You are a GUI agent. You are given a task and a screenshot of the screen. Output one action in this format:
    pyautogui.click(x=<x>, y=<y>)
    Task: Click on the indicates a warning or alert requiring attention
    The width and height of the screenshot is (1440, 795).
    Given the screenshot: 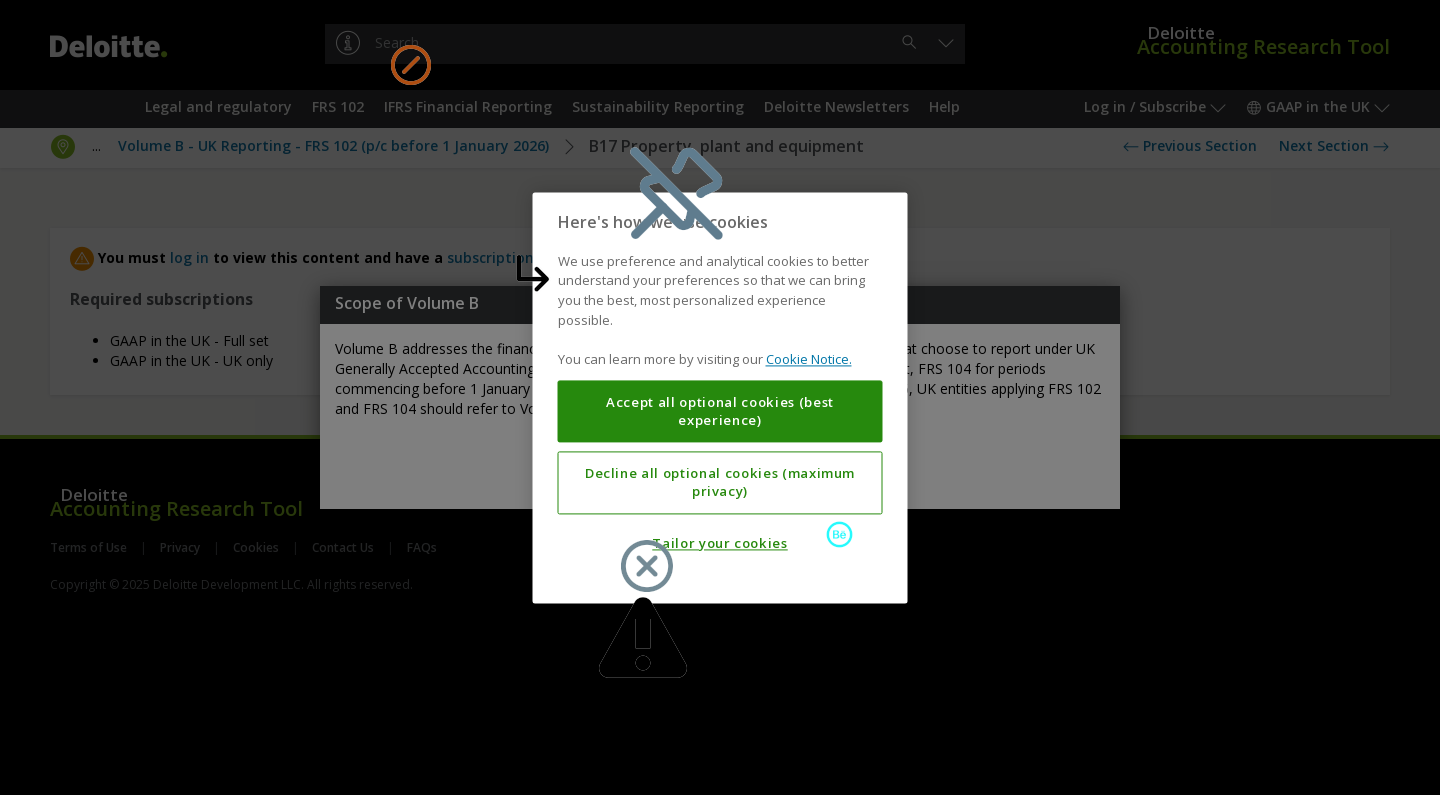 What is the action you would take?
    pyautogui.click(x=643, y=641)
    